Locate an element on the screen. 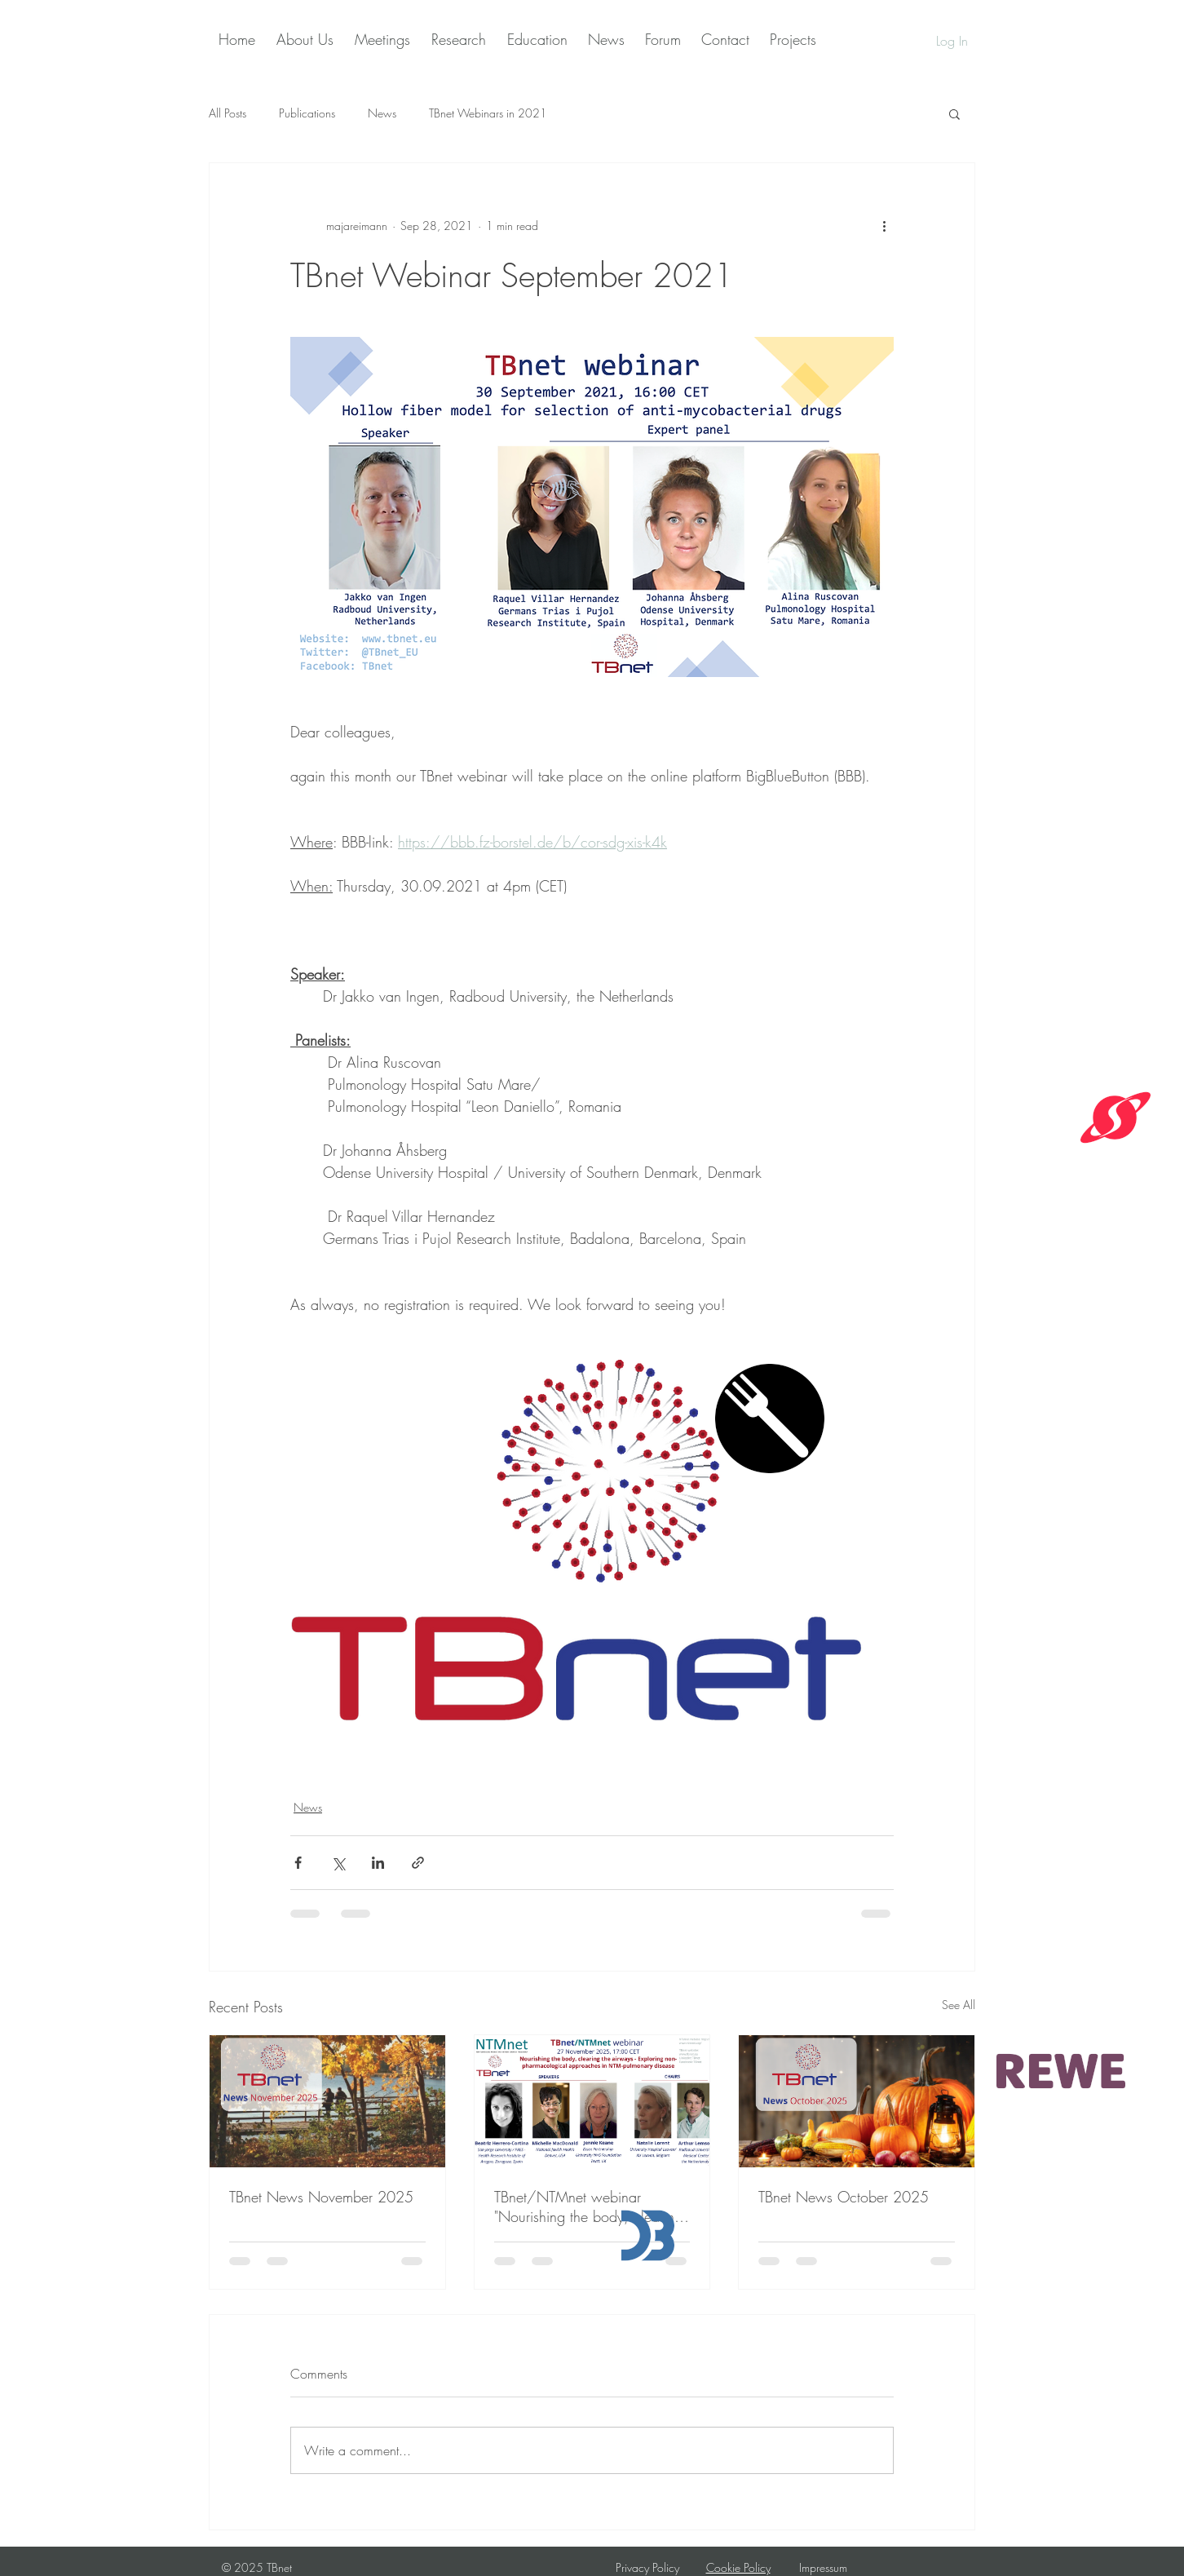  indicates contactless payment is accepted is located at coordinates (564, 487).